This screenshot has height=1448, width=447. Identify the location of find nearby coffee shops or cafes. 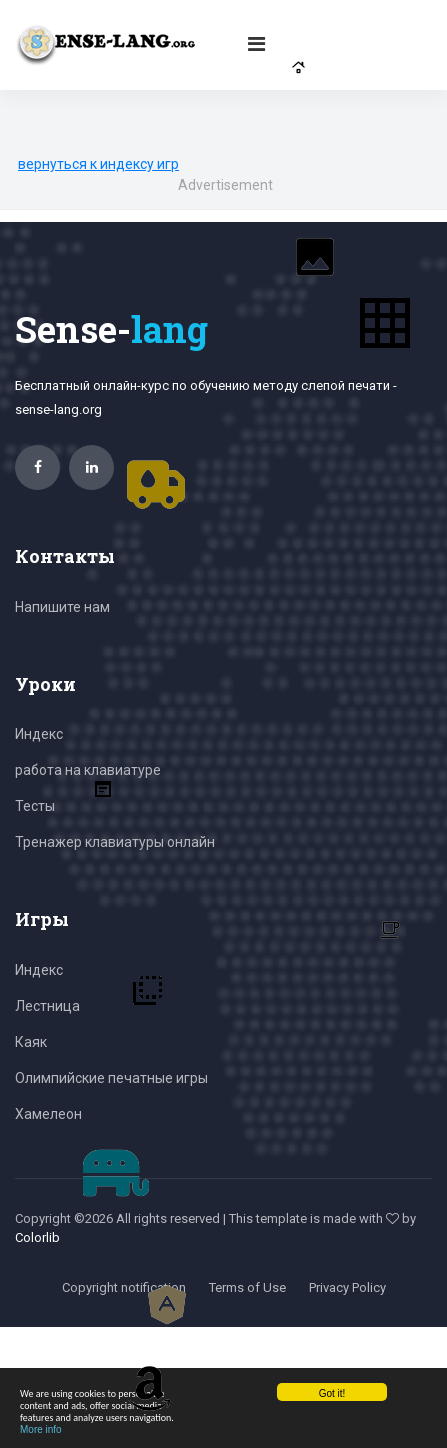
(390, 930).